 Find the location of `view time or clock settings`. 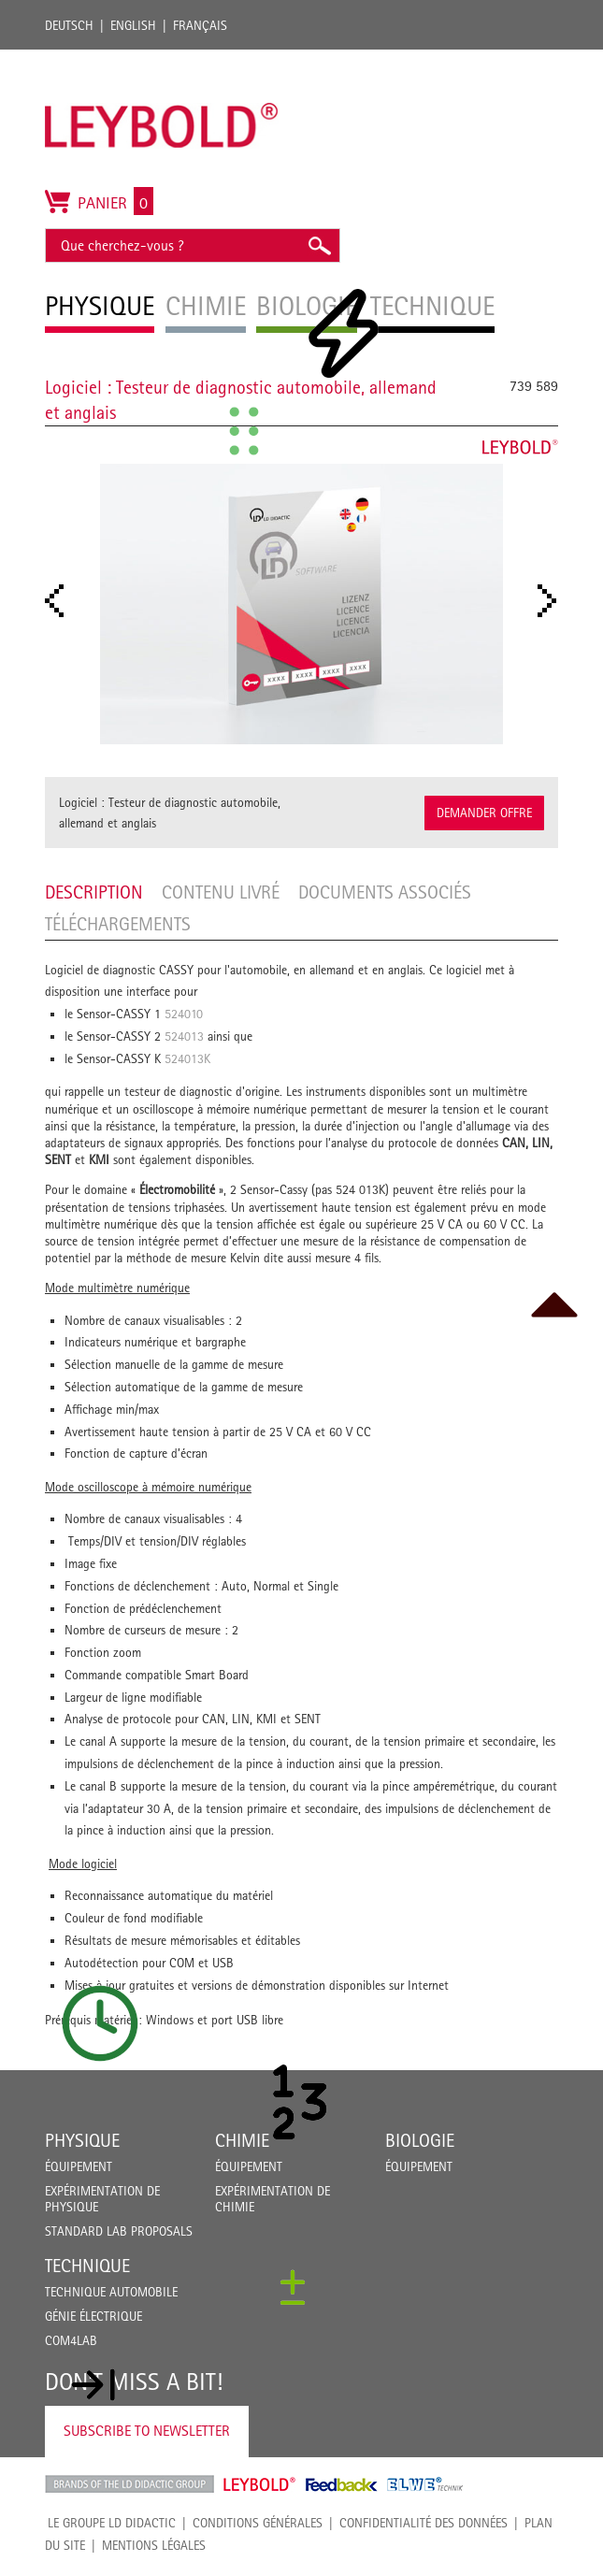

view time or clock settings is located at coordinates (100, 2023).